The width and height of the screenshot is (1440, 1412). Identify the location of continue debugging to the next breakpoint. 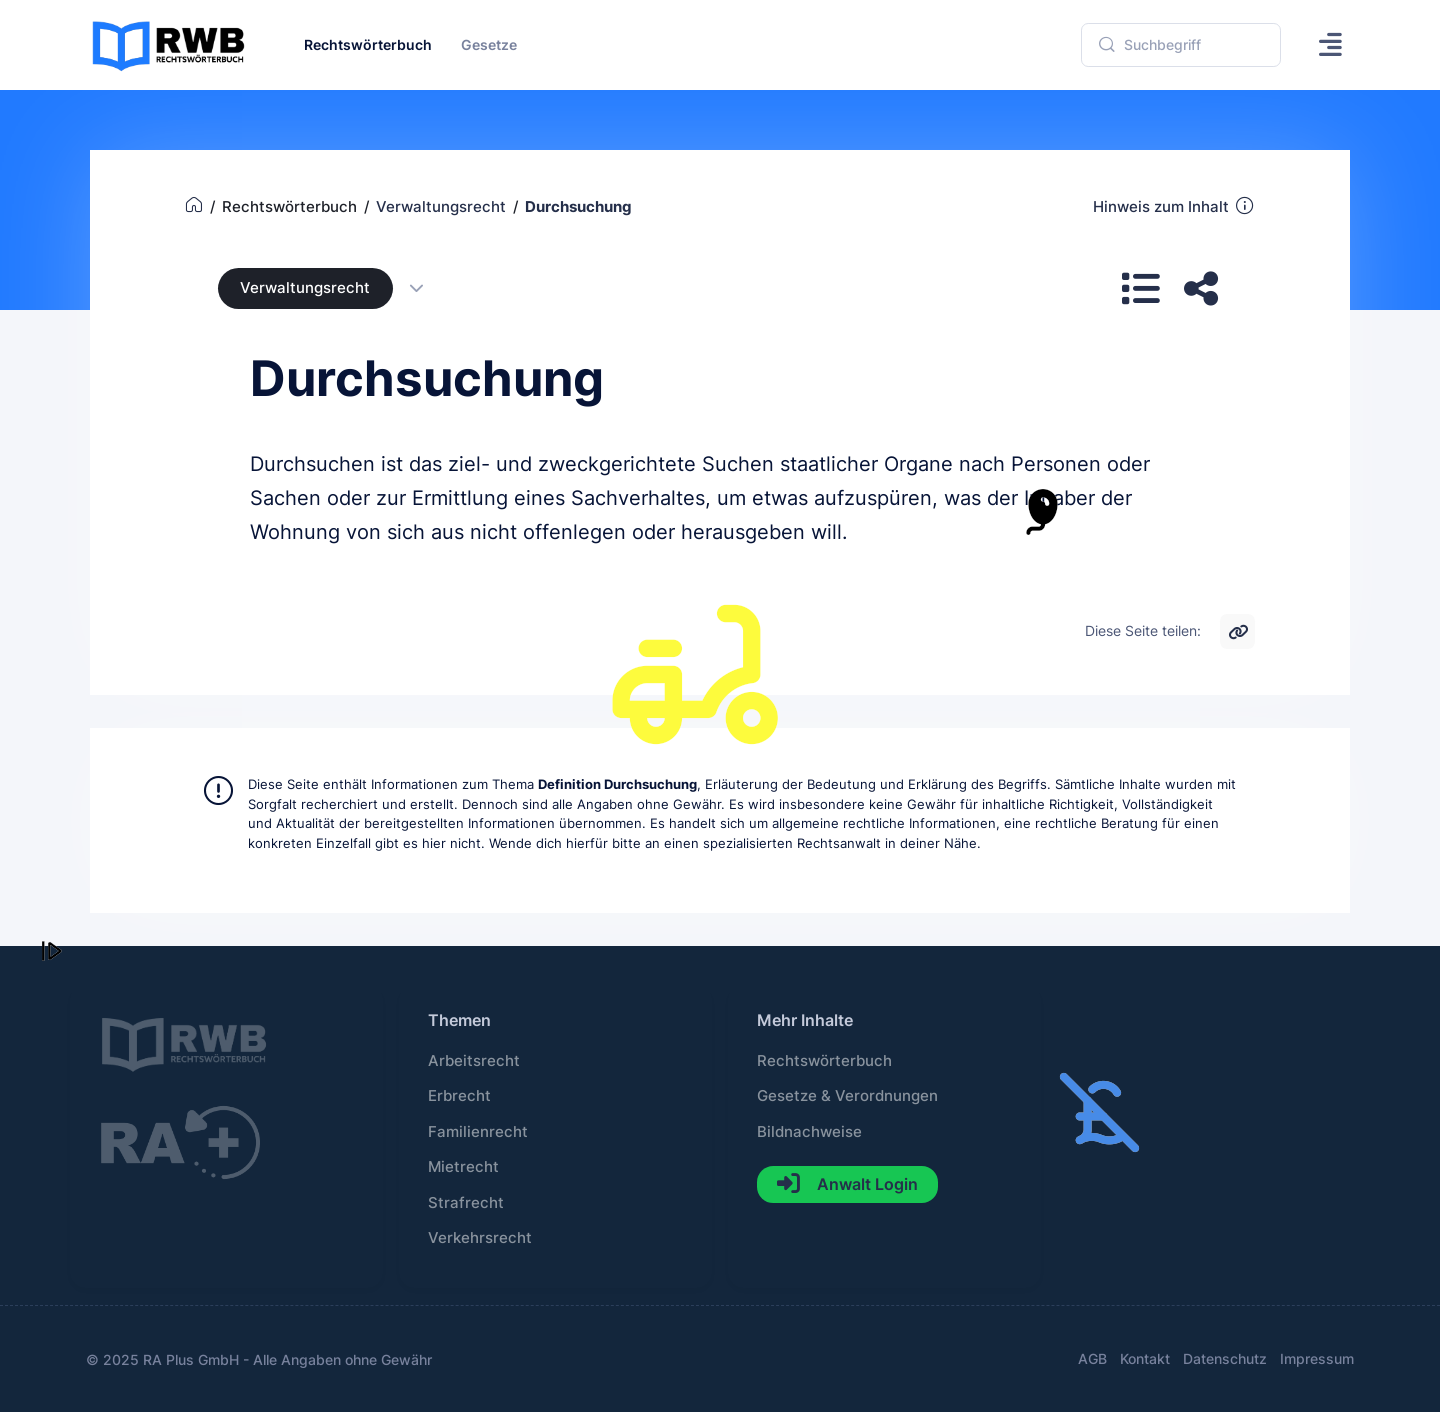
(51, 951).